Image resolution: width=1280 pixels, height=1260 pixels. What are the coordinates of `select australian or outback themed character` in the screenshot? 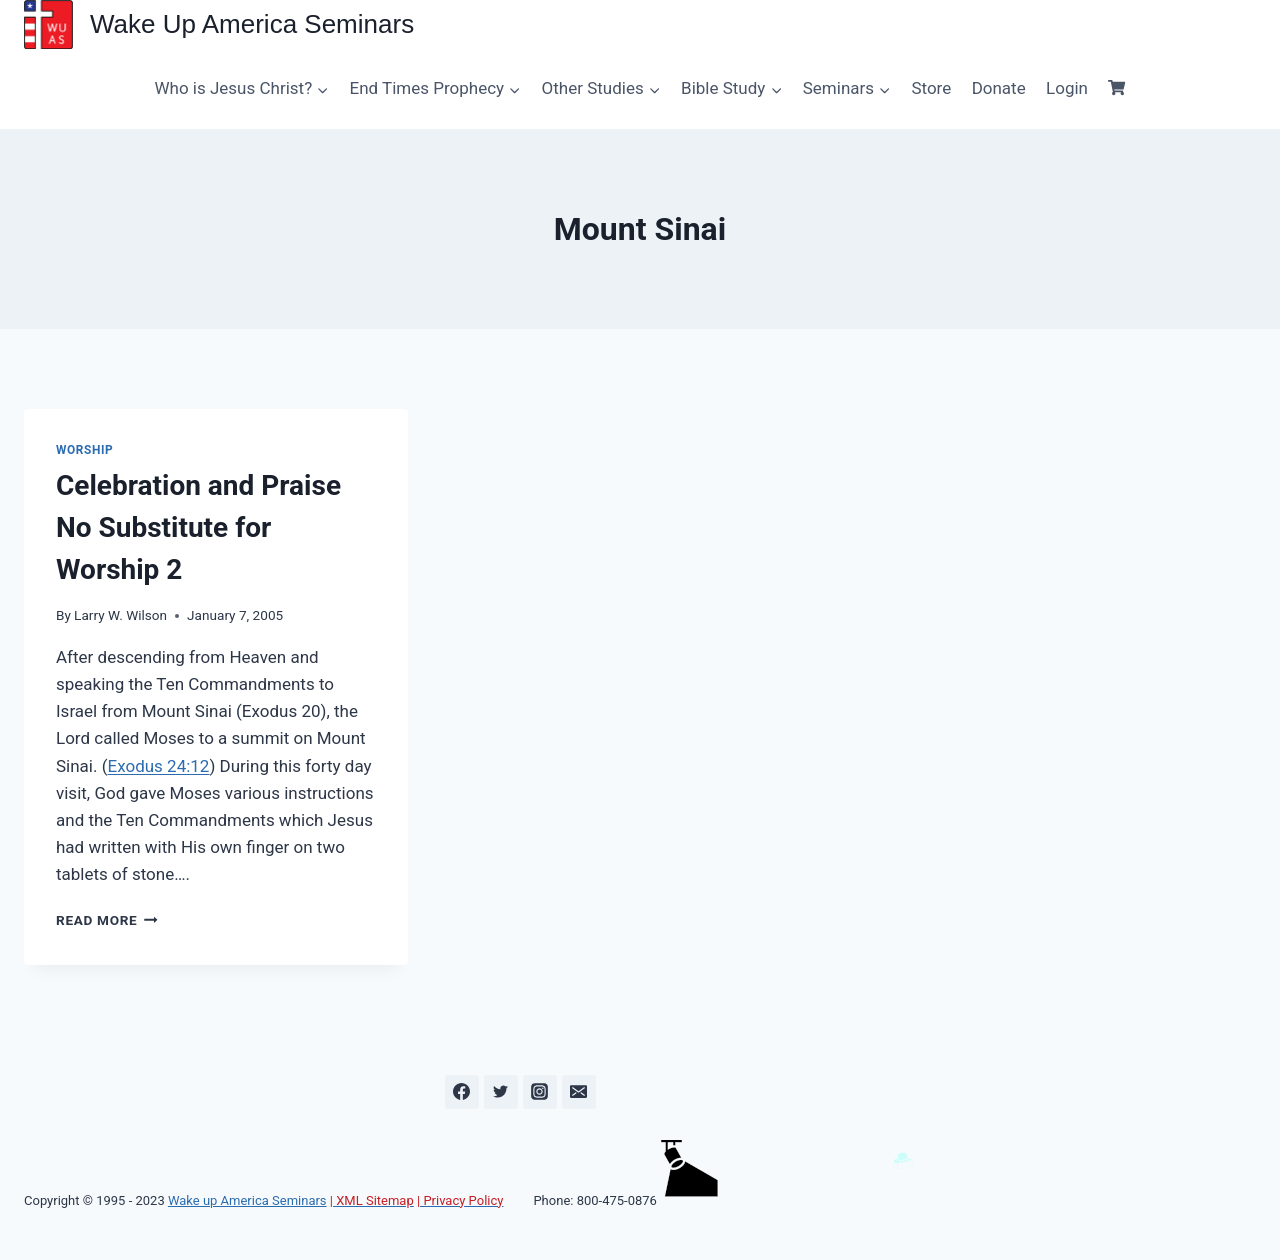 It's located at (903, 1161).